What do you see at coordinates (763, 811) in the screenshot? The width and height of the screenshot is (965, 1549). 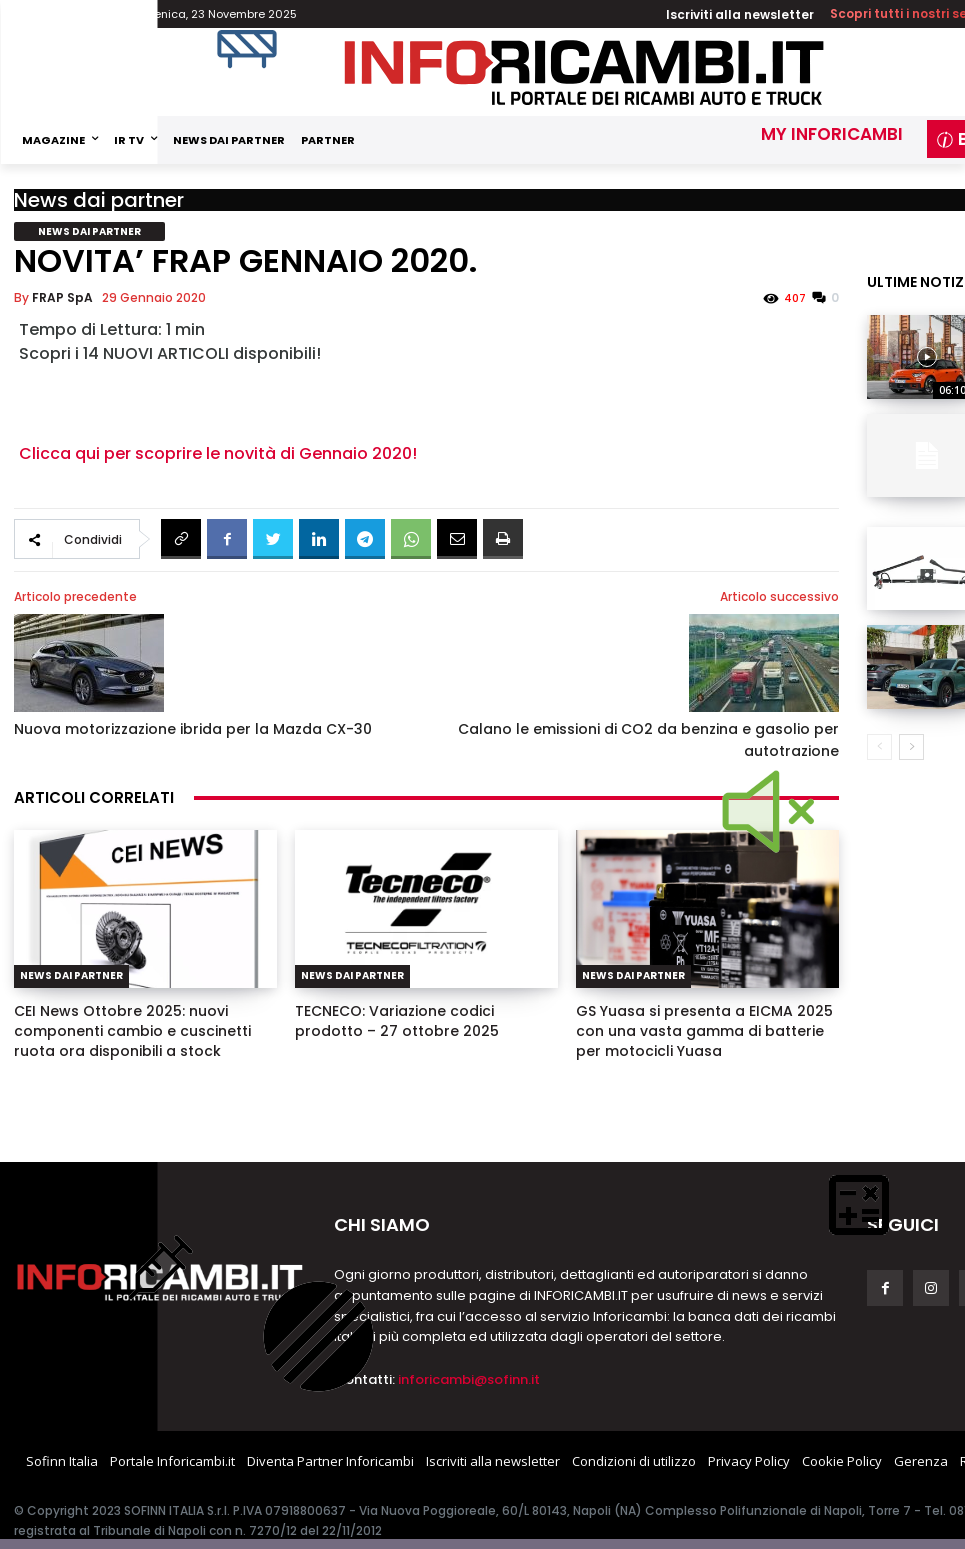 I see `mute audio or sound` at bounding box center [763, 811].